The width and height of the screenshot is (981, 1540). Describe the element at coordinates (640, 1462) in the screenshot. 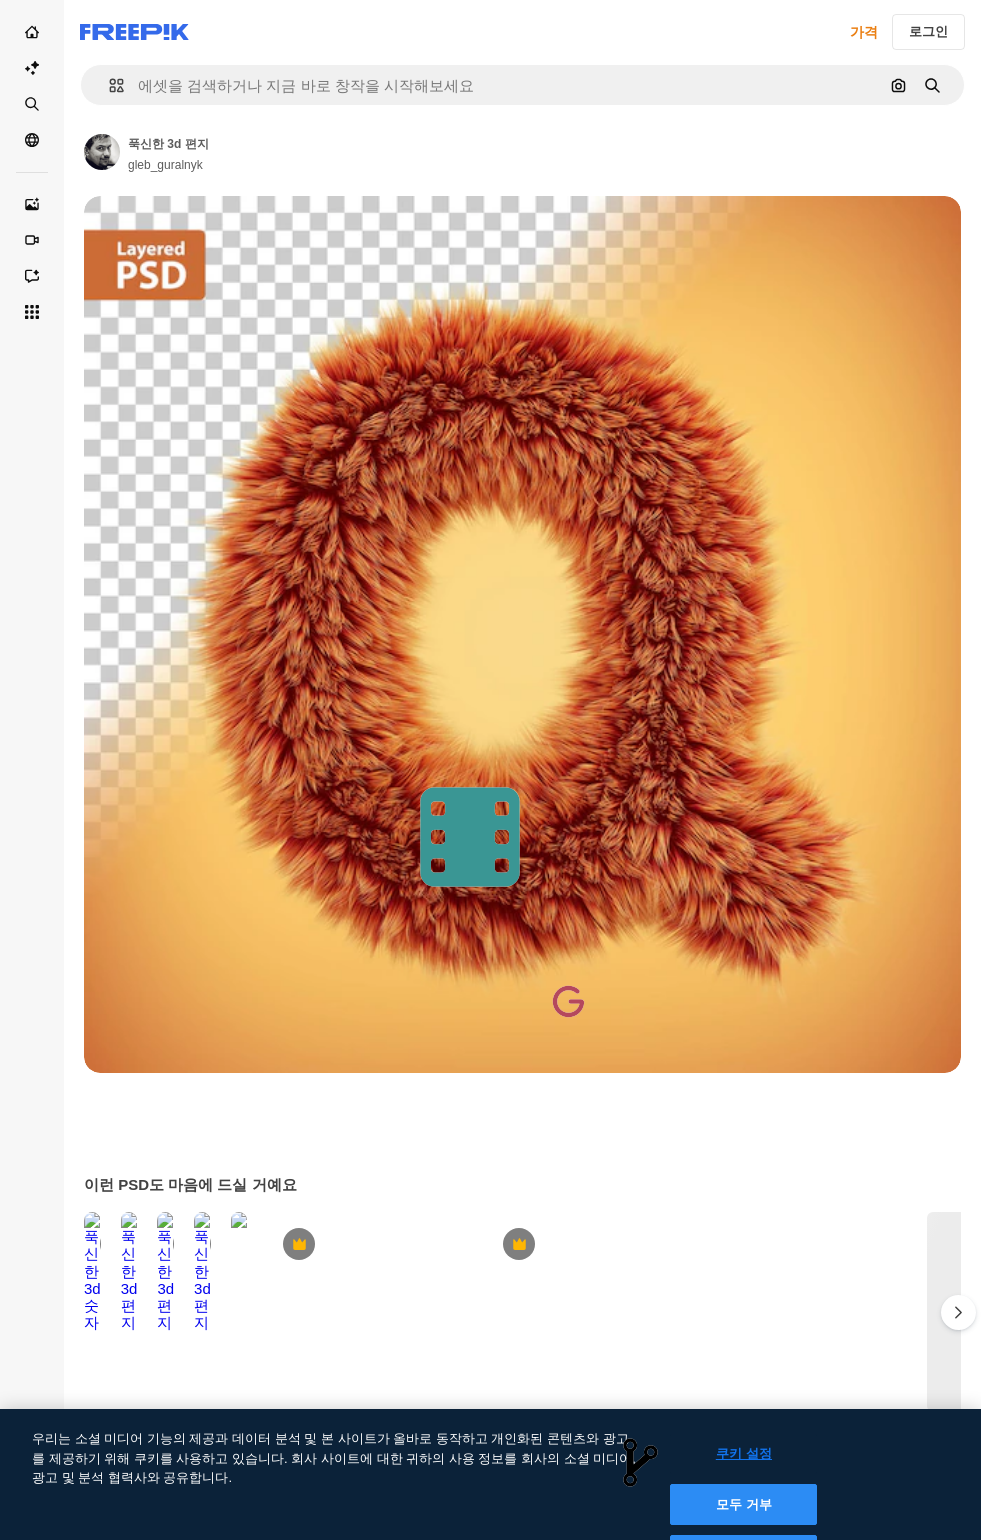

I see `view repository branches` at that location.